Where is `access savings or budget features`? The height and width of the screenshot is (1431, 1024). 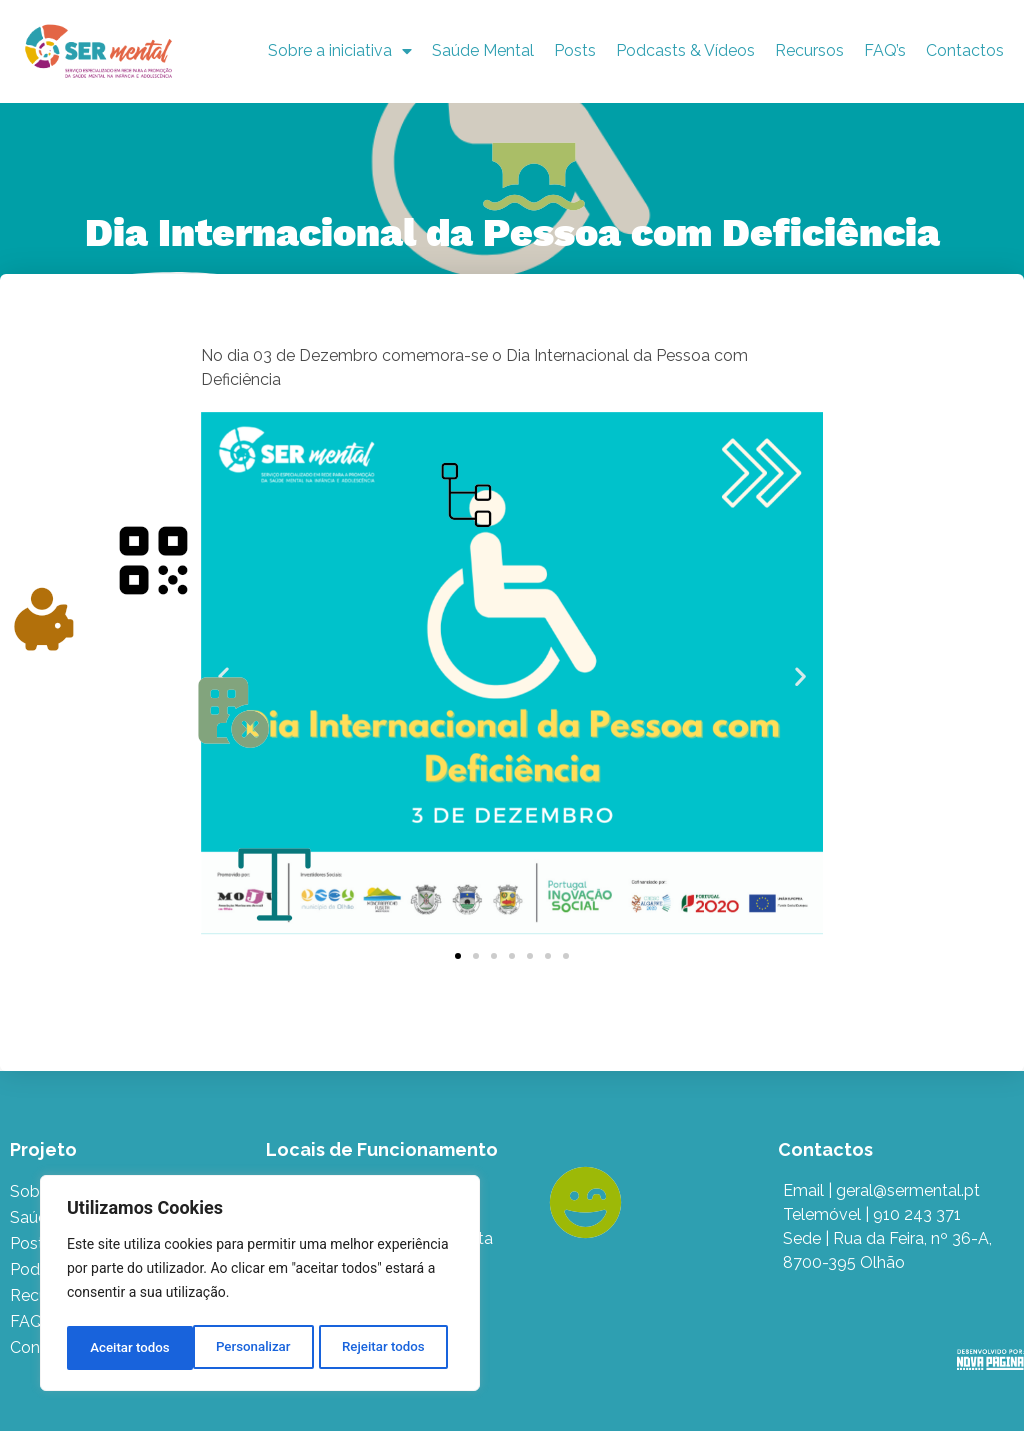 access savings or budget features is located at coordinates (42, 621).